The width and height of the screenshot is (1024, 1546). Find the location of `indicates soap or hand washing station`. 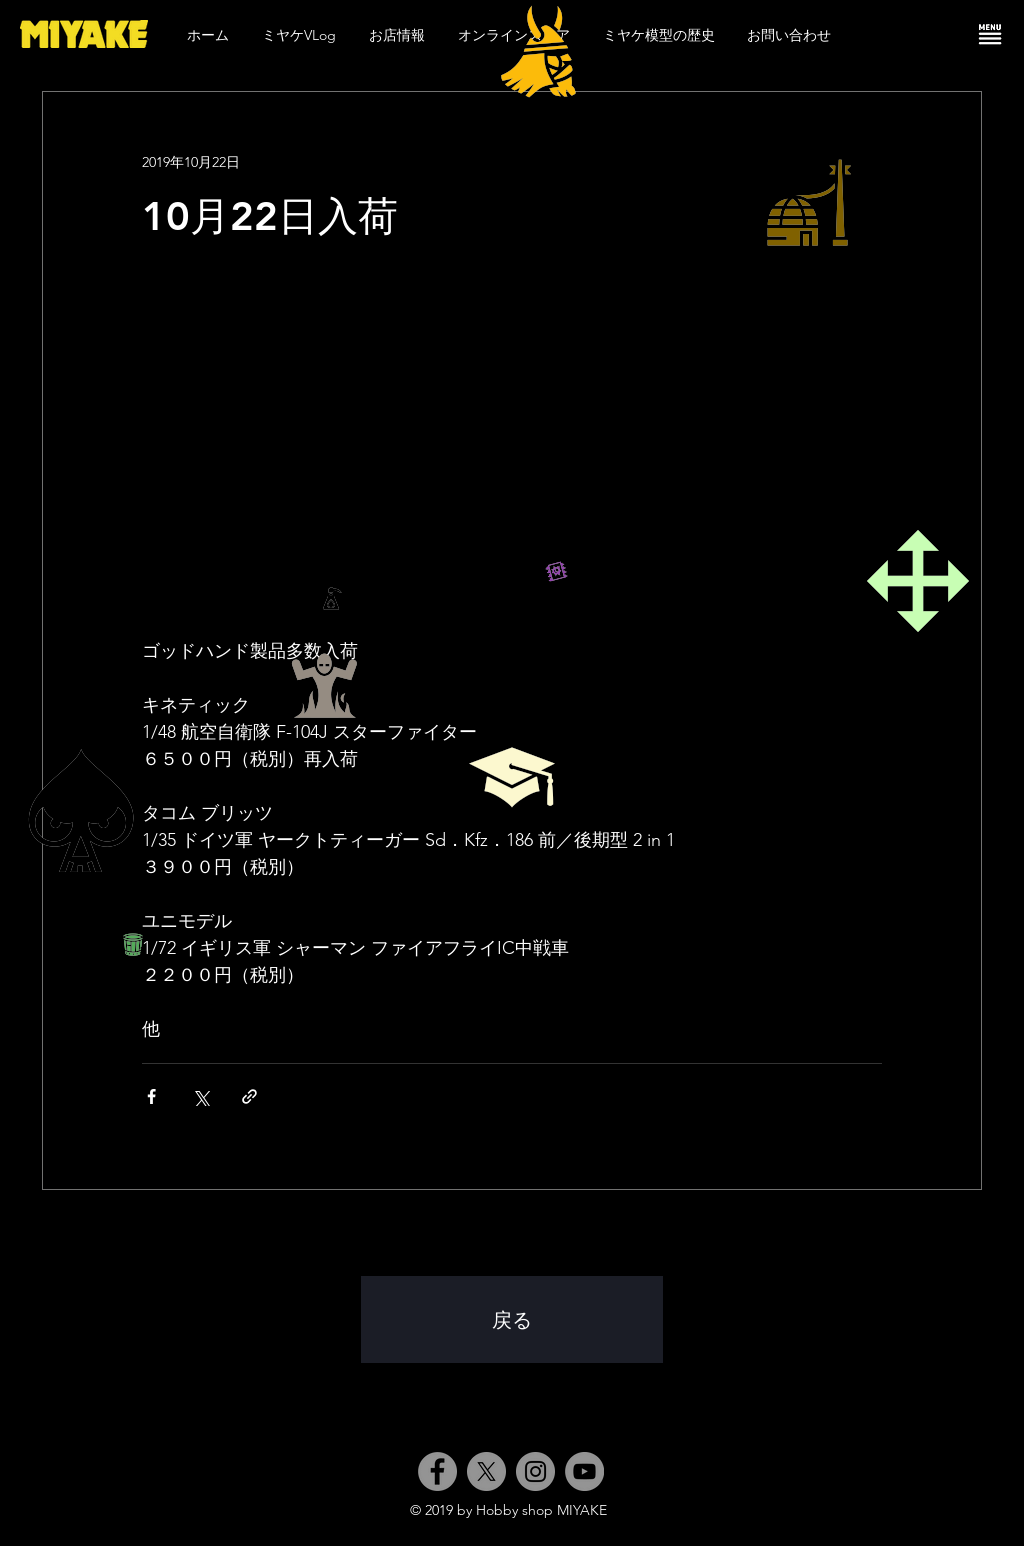

indicates soap or hand washing station is located at coordinates (331, 598).